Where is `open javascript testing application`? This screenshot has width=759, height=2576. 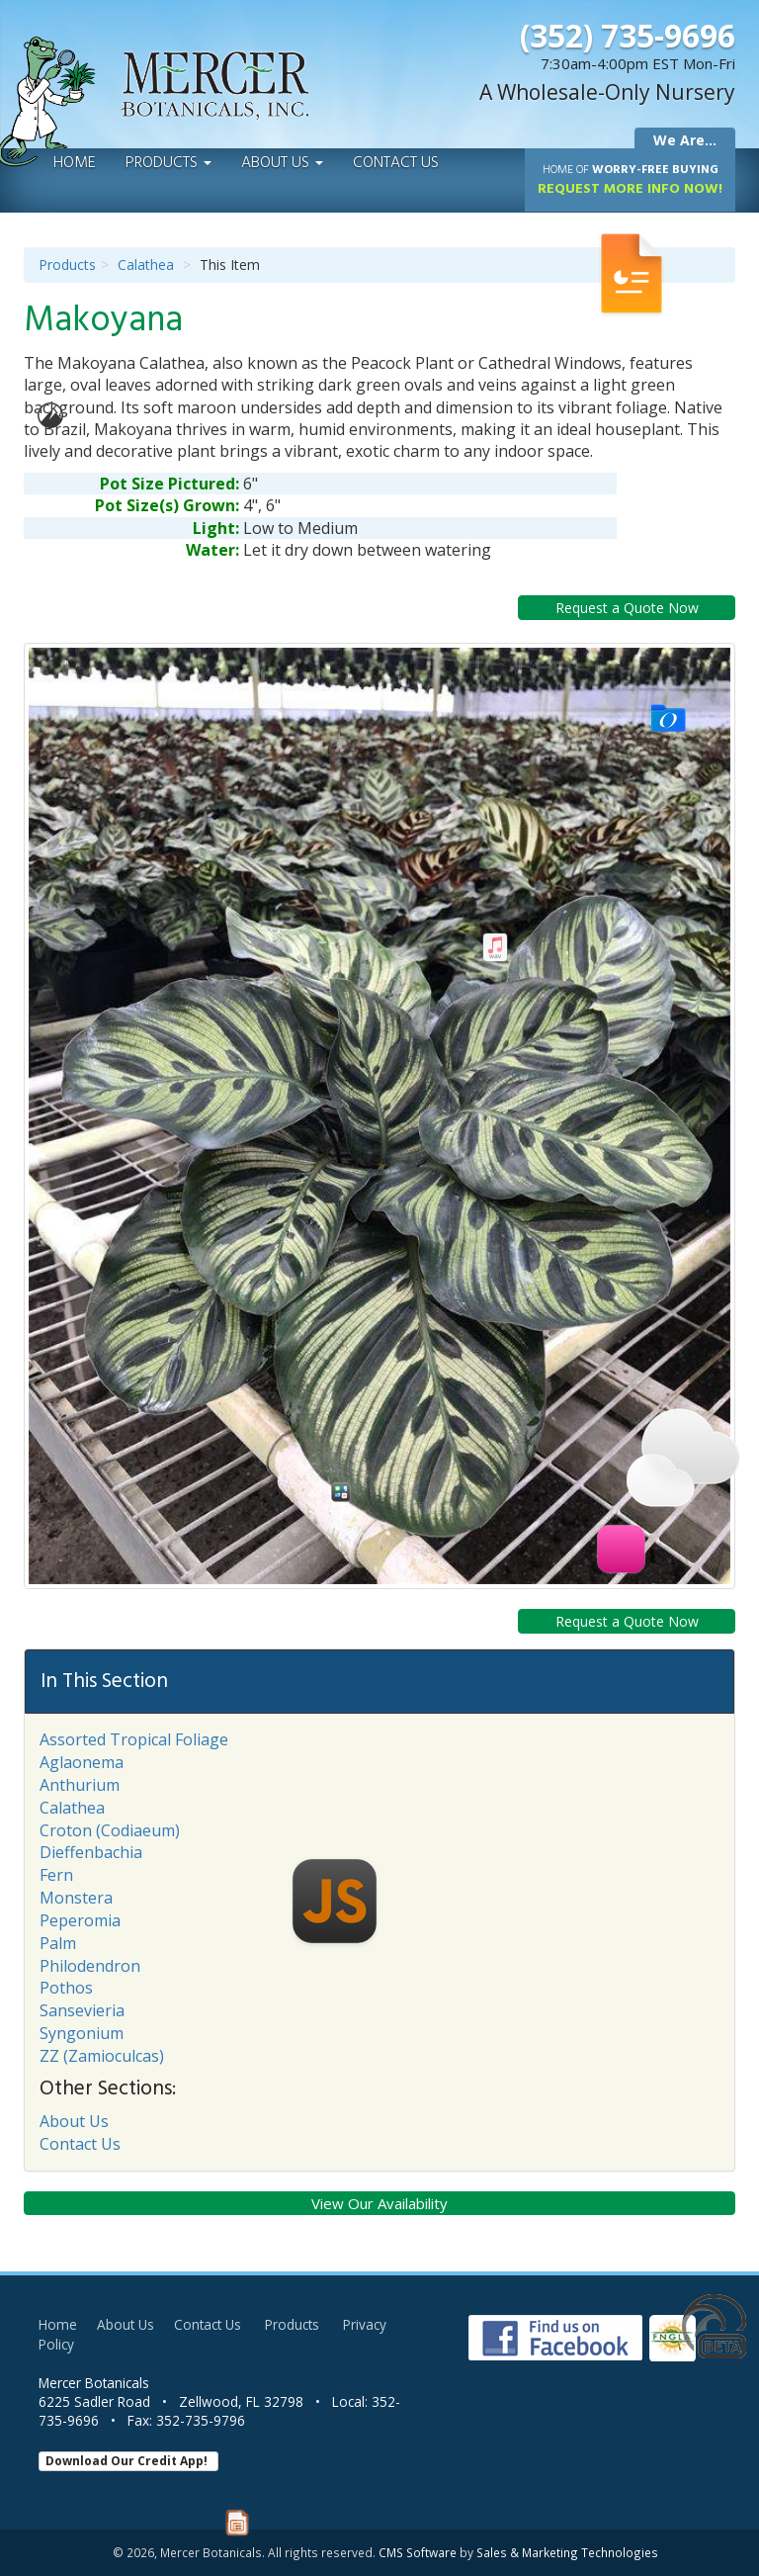
open javascript testing application is located at coordinates (334, 1901).